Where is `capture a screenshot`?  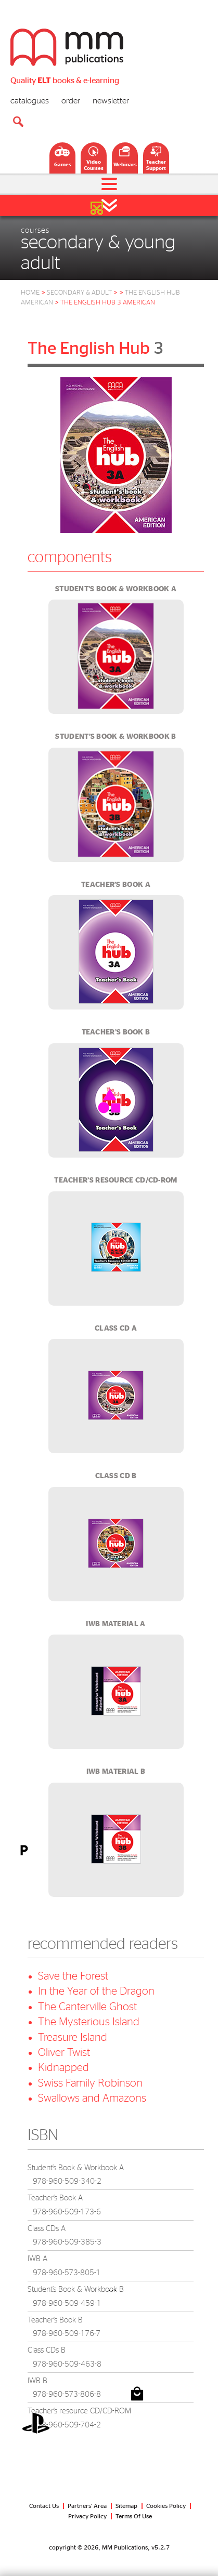 capture a screenshot is located at coordinates (97, 208).